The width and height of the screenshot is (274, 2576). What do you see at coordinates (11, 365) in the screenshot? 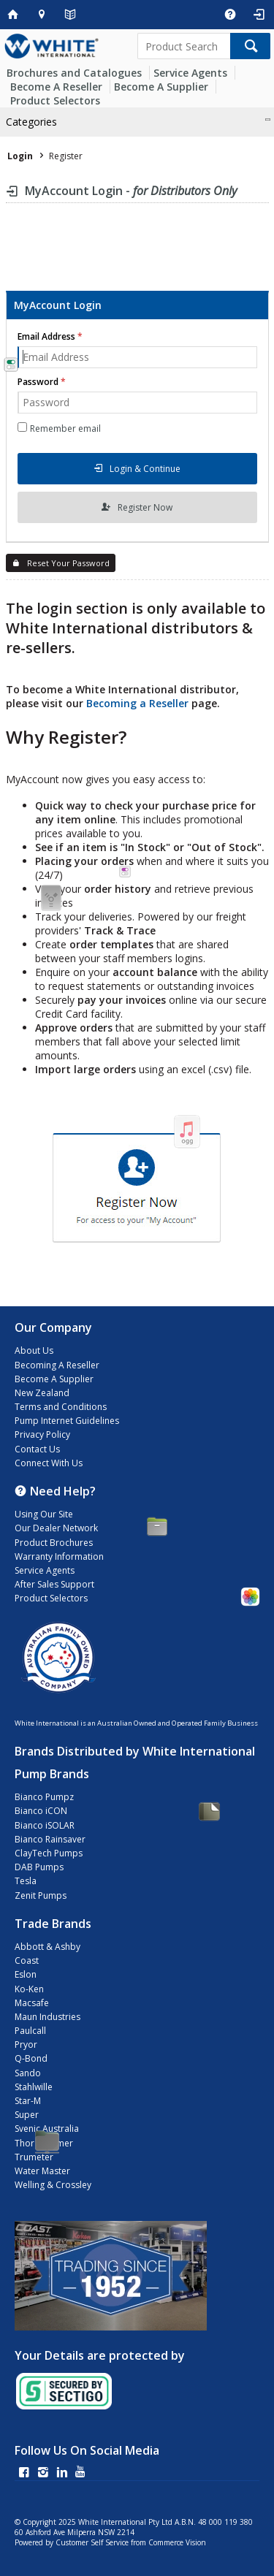
I see `open desktop preferences and settings` at bounding box center [11, 365].